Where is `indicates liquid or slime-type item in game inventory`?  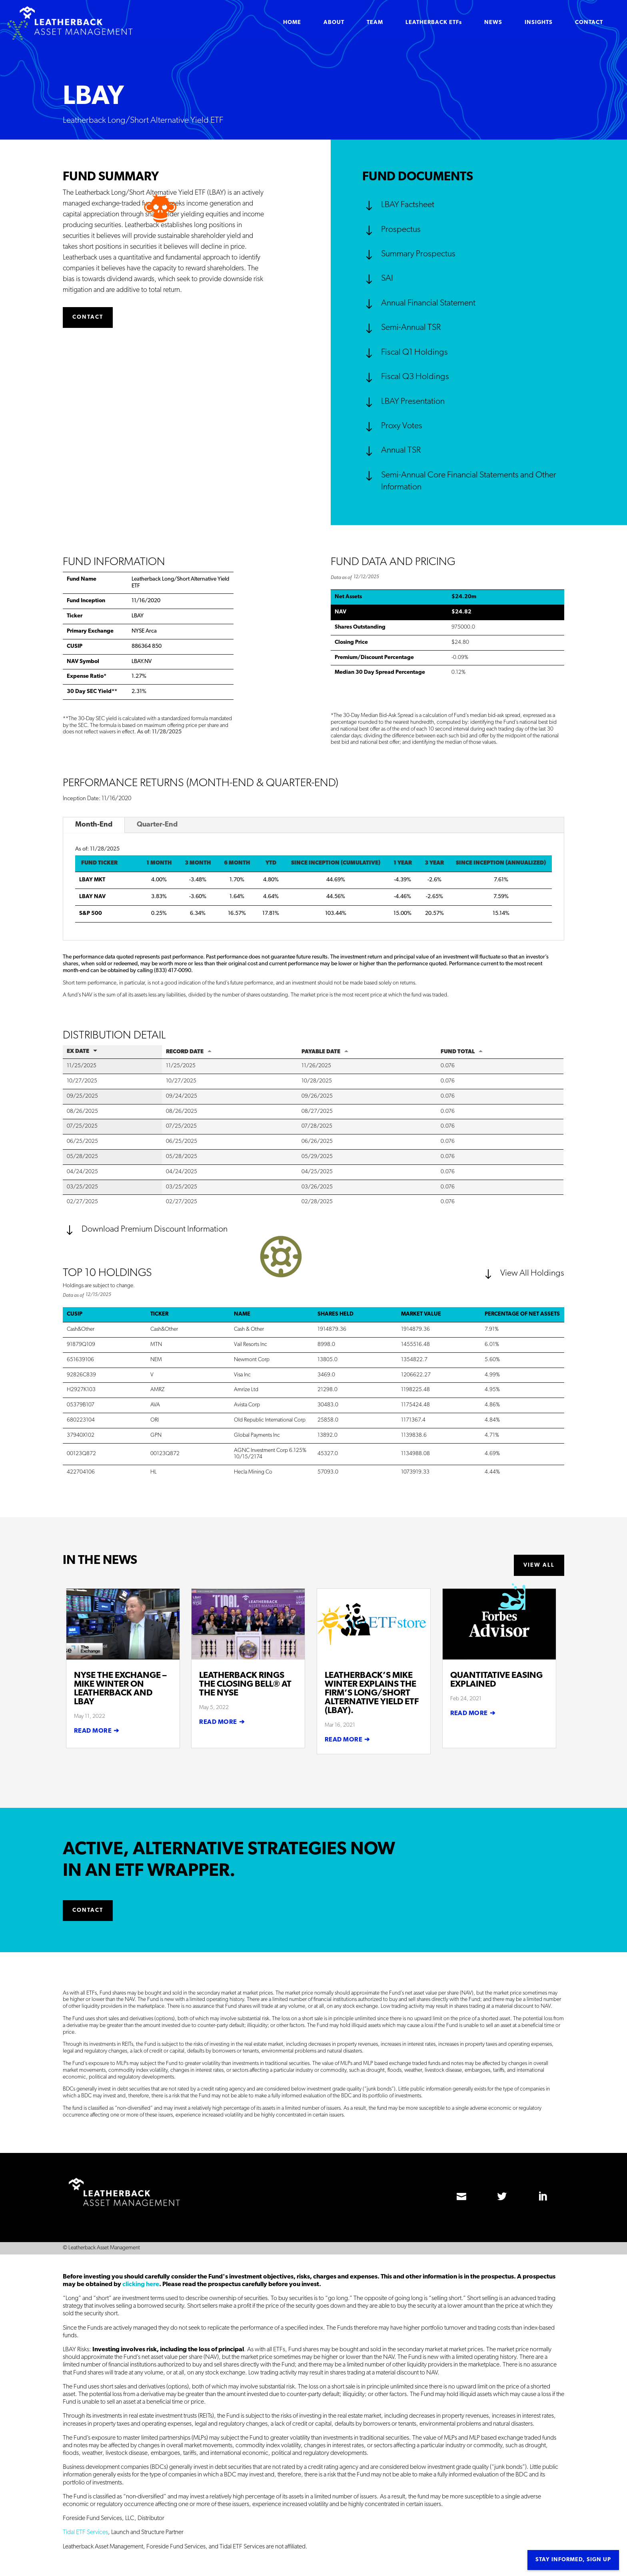
indicates liquid or slime-type item in game inventory is located at coordinates (512, 1596).